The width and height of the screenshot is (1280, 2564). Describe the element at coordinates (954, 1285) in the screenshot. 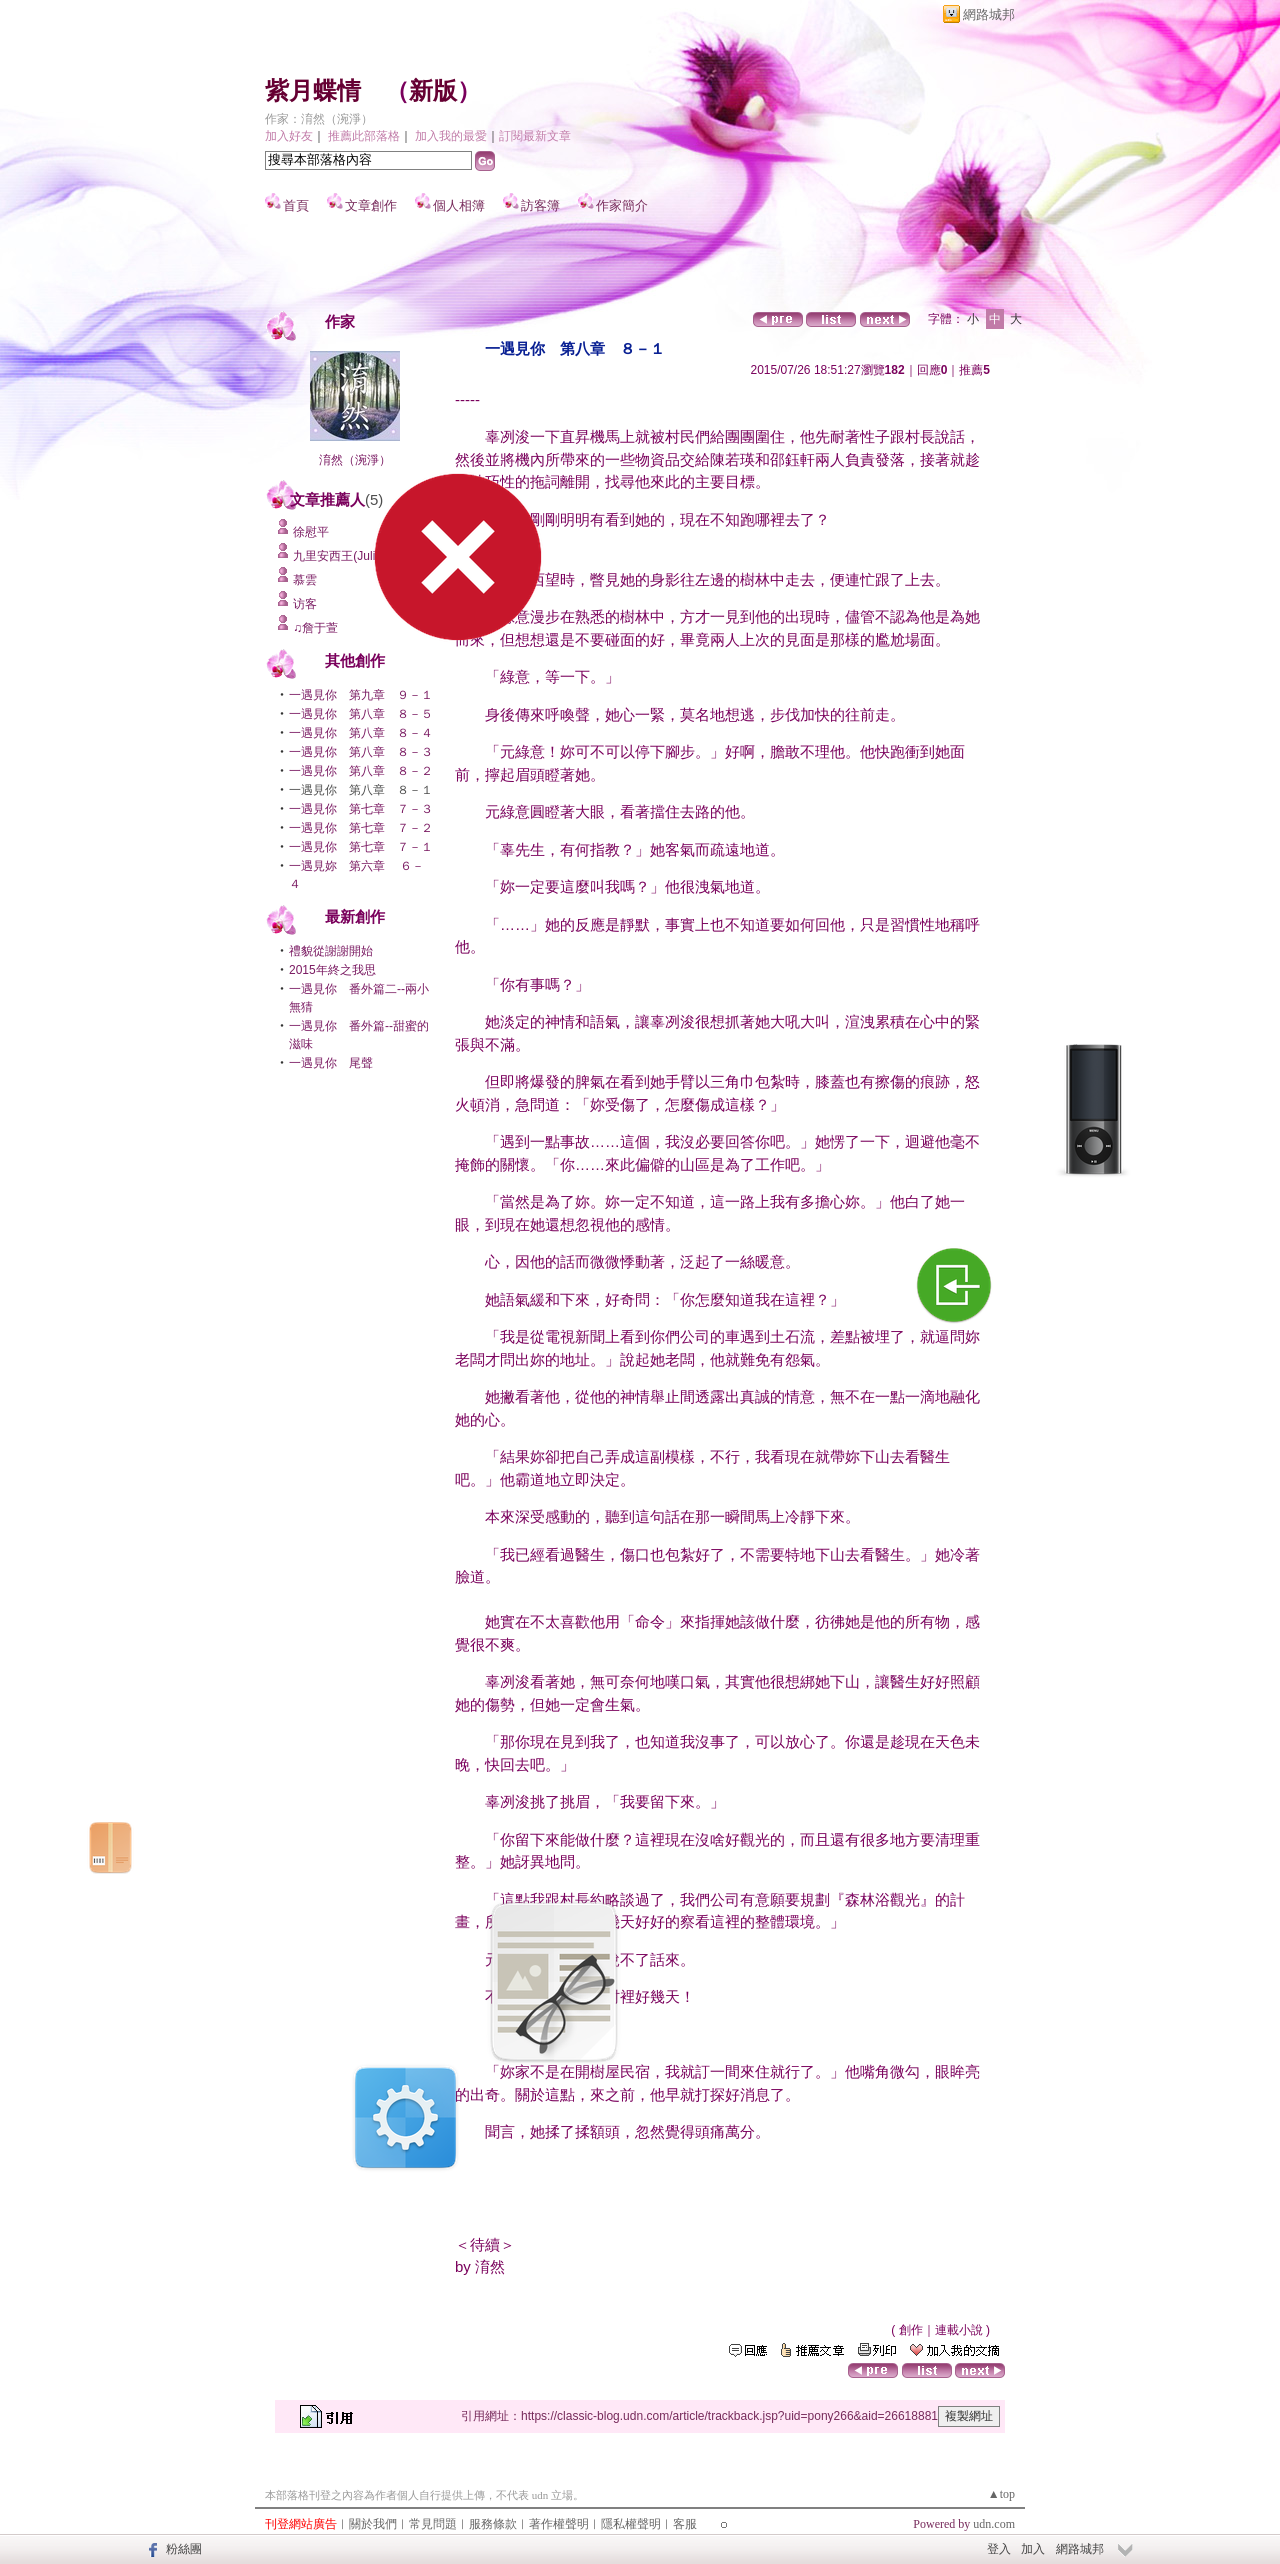

I see `log out of your account` at that location.